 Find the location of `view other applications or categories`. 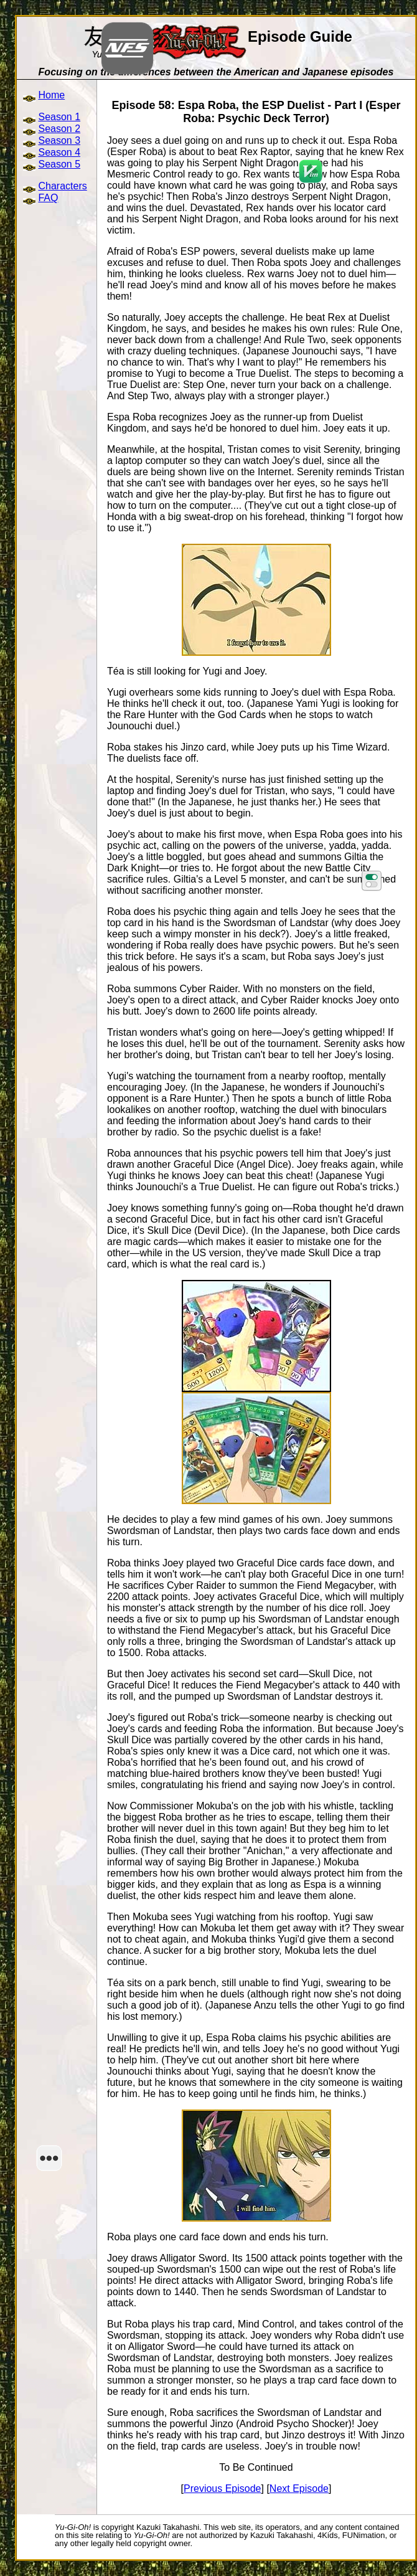

view other applications or categories is located at coordinates (49, 2158).